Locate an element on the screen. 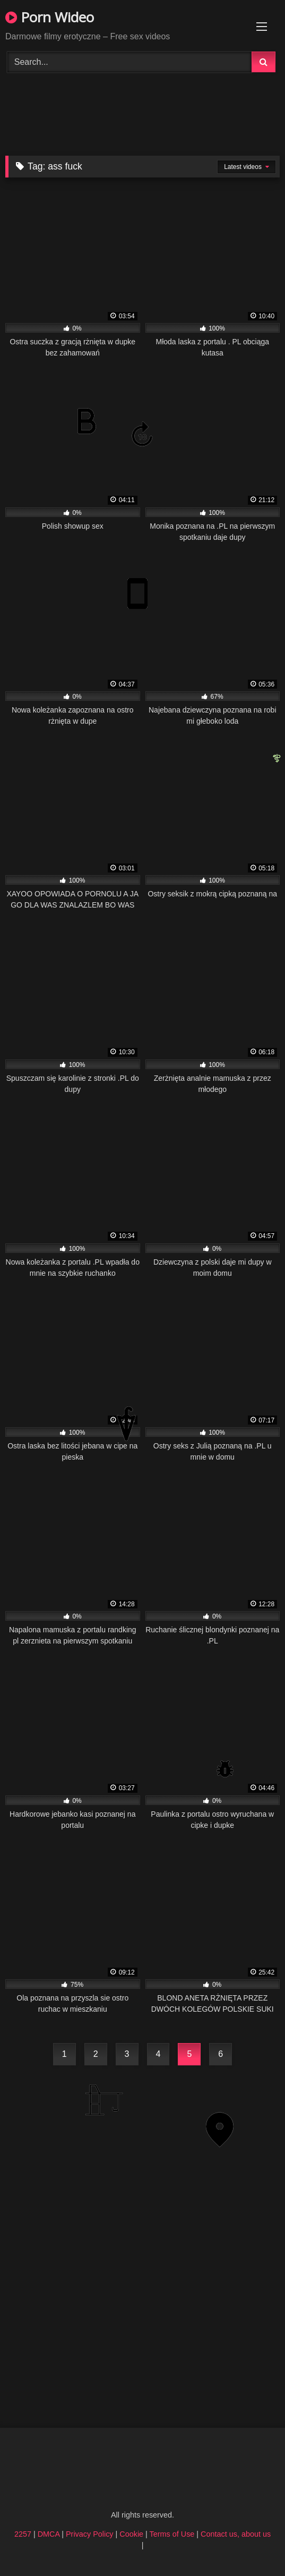 The height and width of the screenshot is (2576, 285). indicates construction or building in progress is located at coordinates (103, 2100).